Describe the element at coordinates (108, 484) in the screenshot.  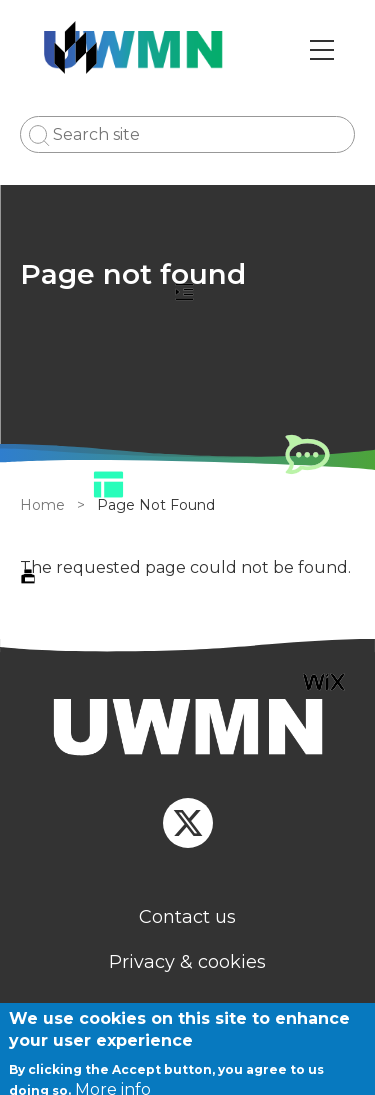
I see `switch to header with two-column layout` at that location.